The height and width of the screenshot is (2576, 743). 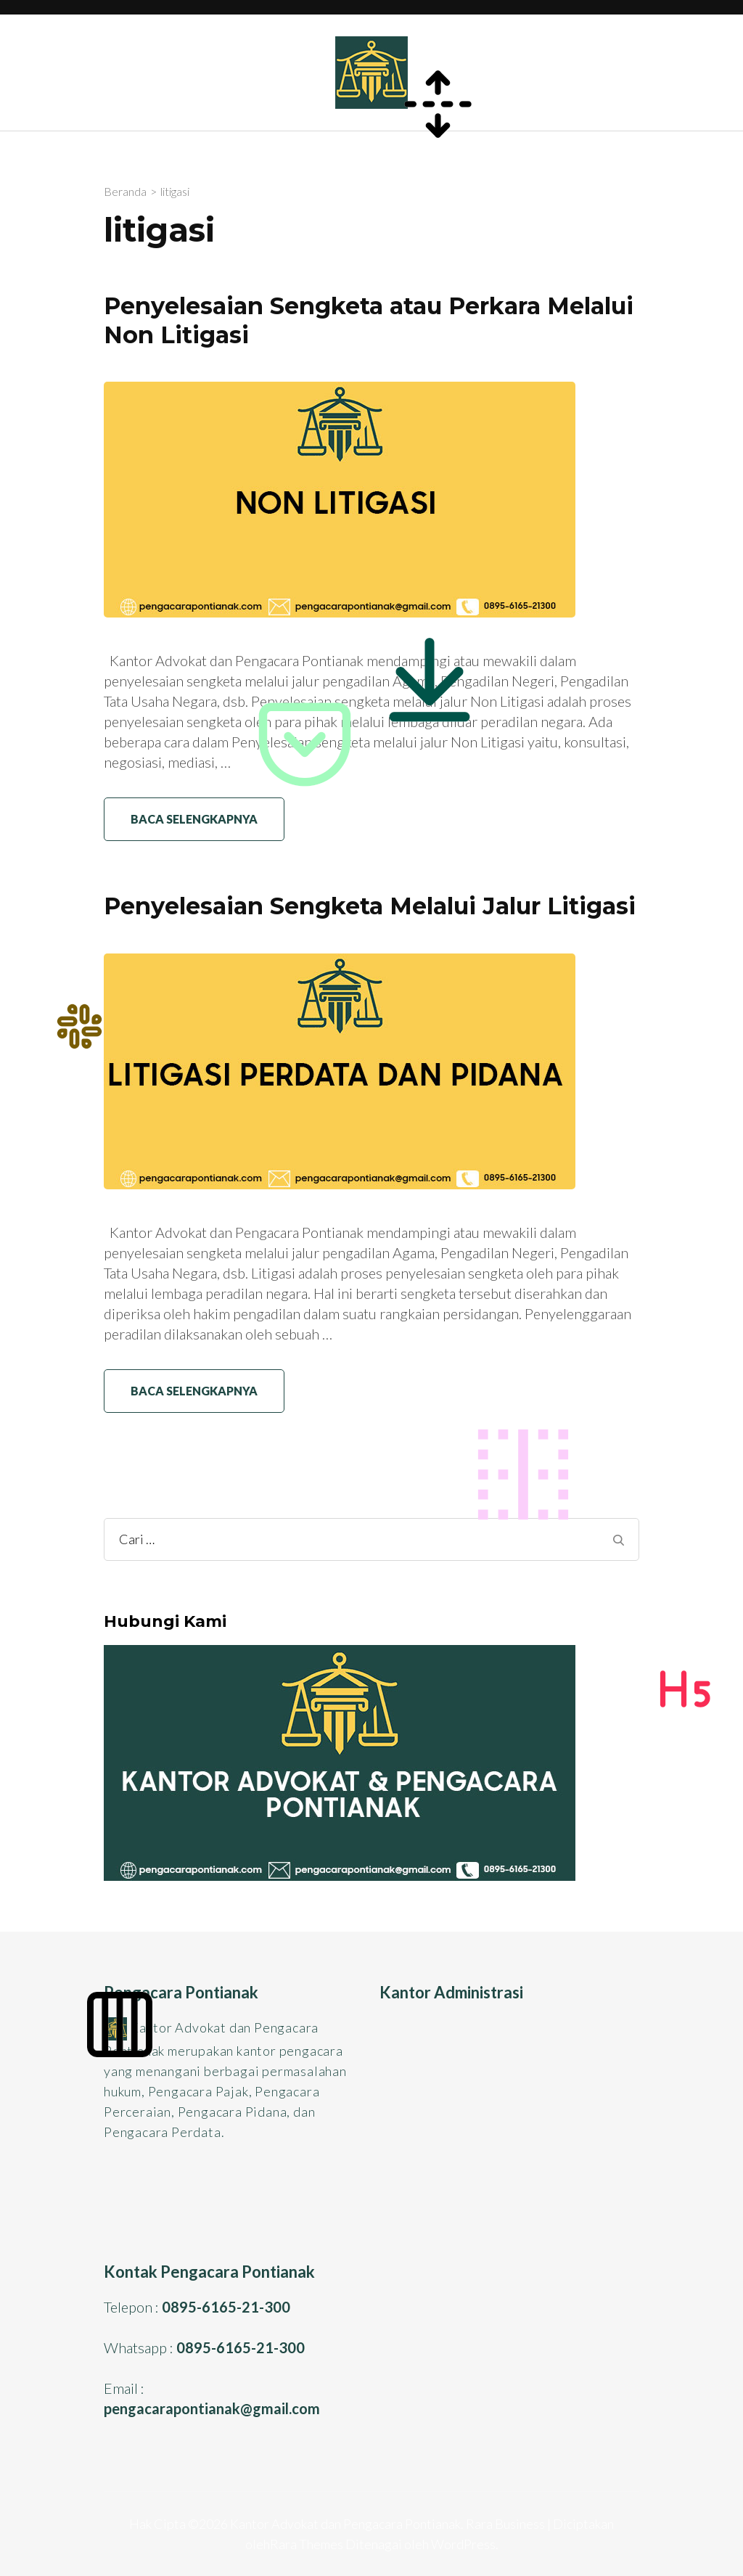 What do you see at coordinates (438, 104) in the screenshot?
I see `expand collapsed content vertically` at bounding box center [438, 104].